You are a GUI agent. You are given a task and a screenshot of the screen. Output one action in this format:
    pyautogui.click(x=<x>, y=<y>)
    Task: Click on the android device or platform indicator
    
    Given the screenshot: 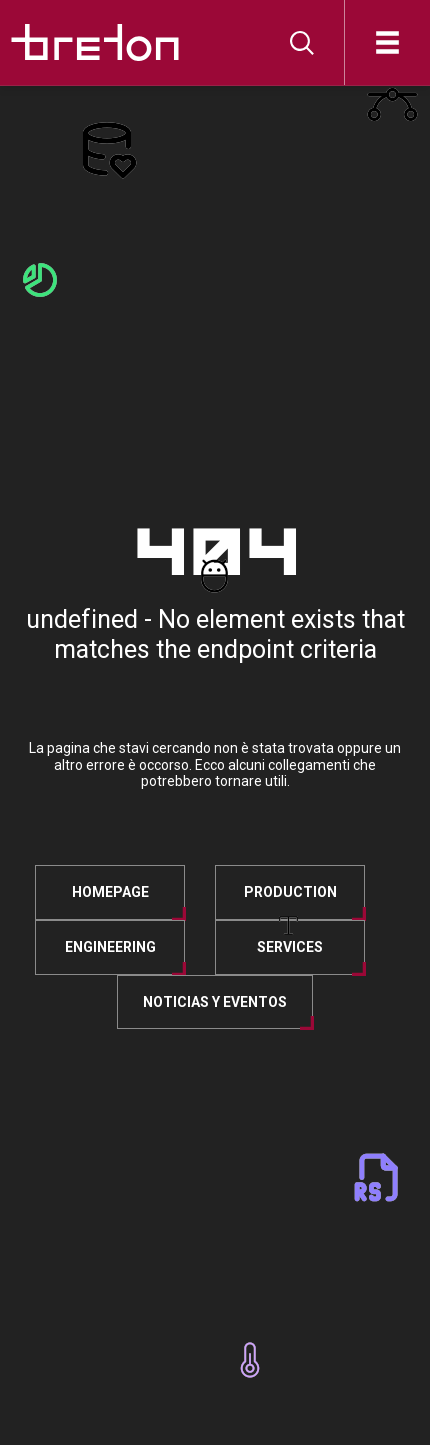 What is the action you would take?
    pyautogui.click(x=214, y=575)
    